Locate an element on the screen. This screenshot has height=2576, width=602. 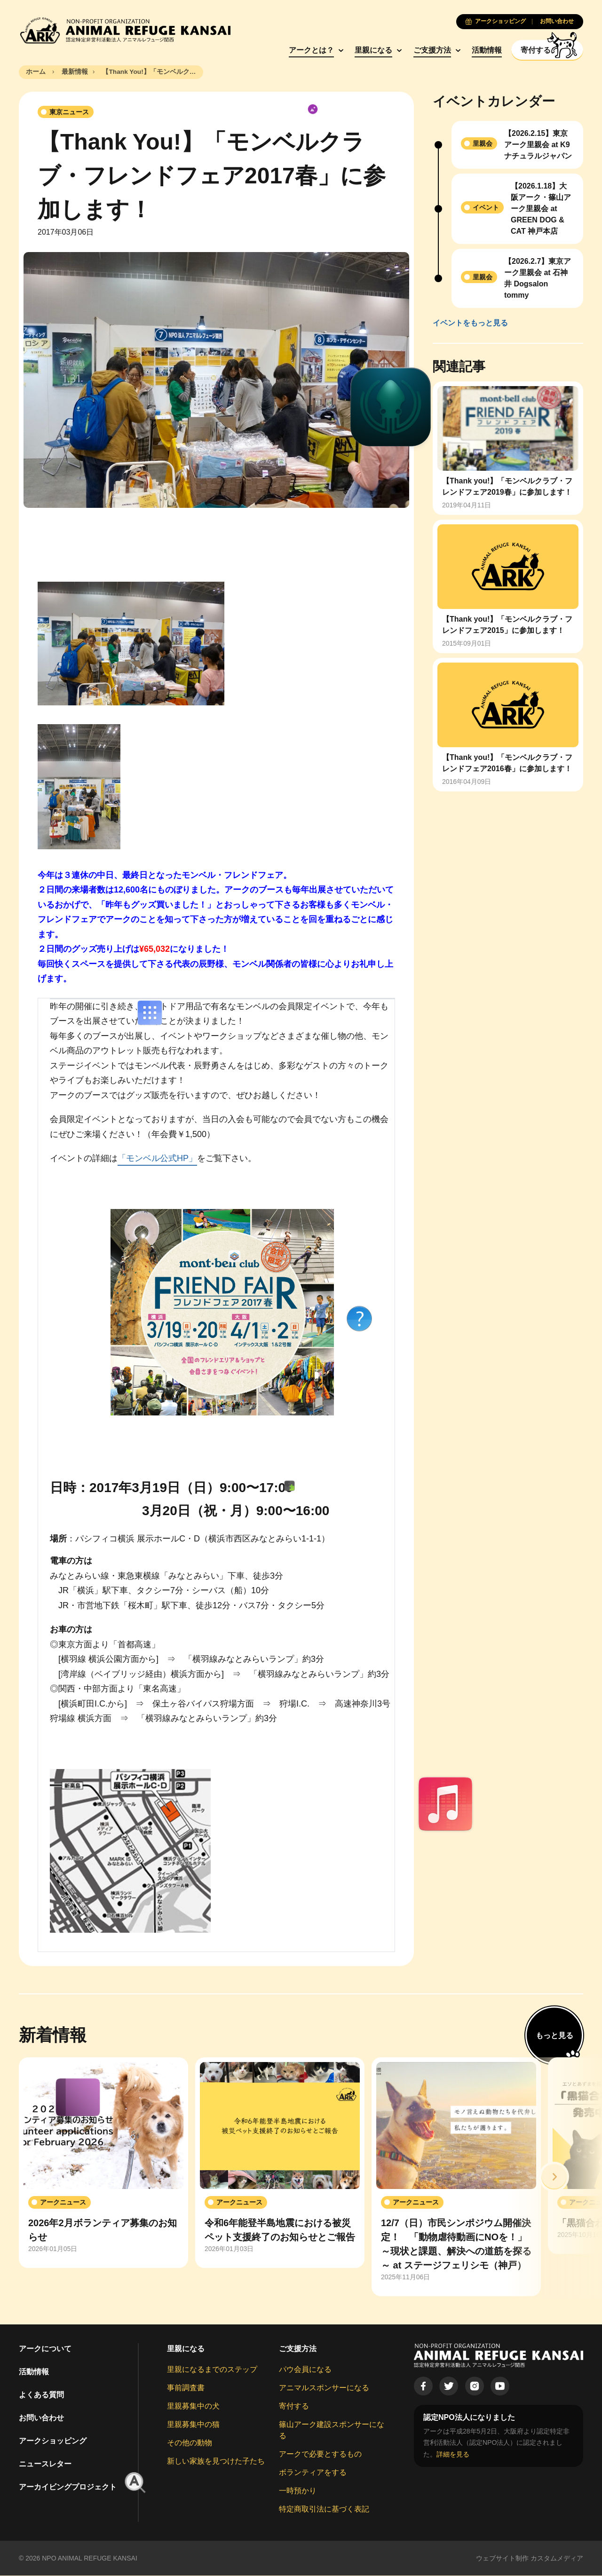
access help documentation and support is located at coordinates (359, 1319).